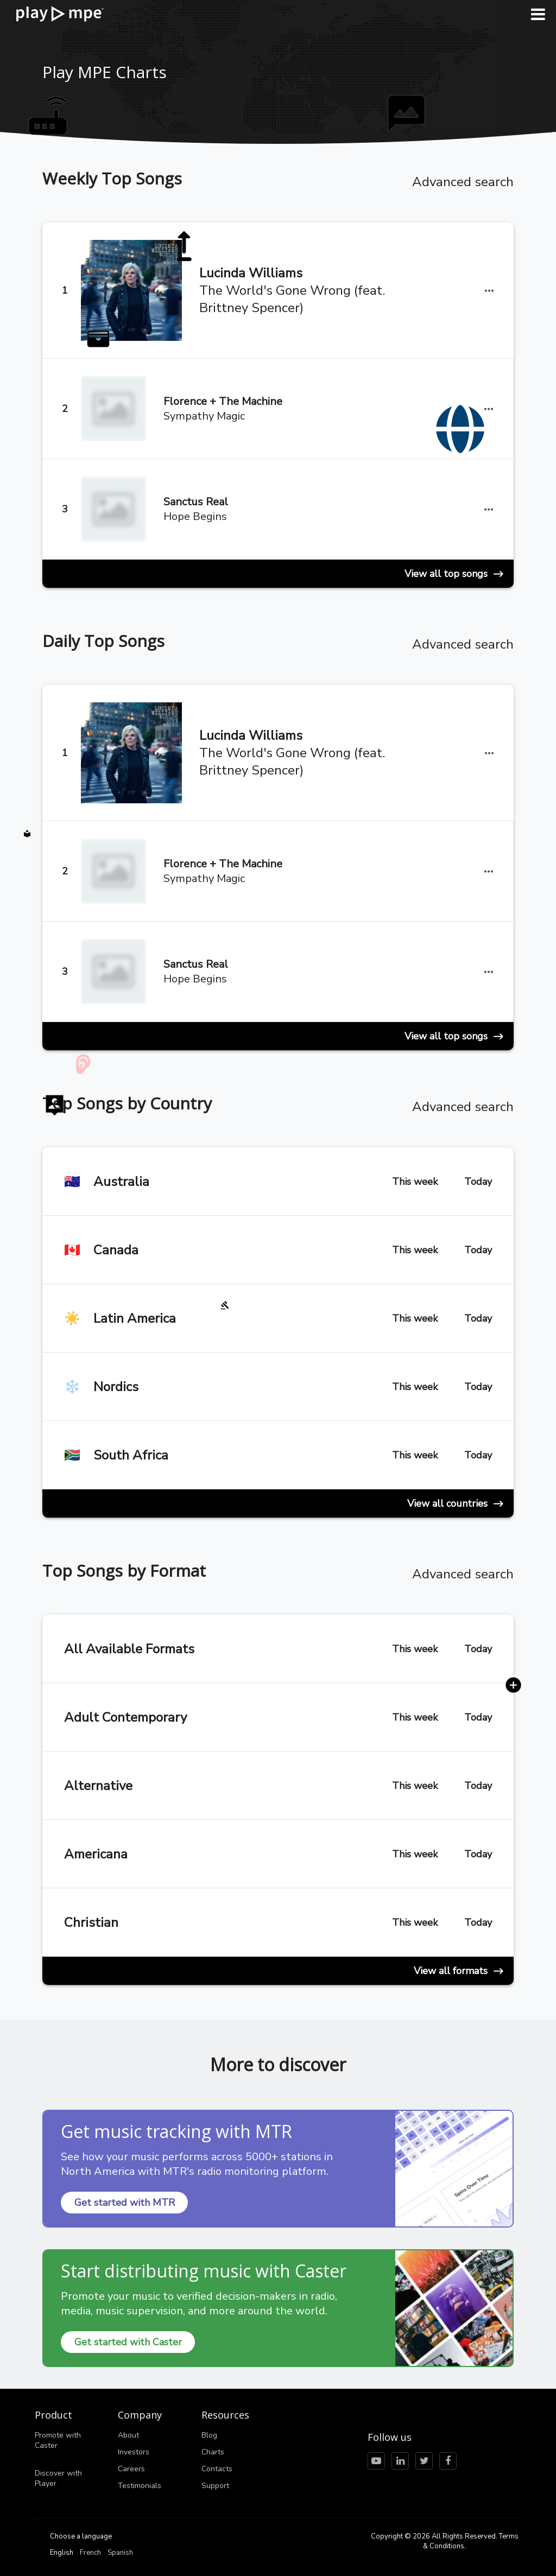  I want to click on access global or international settings, so click(460, 429).